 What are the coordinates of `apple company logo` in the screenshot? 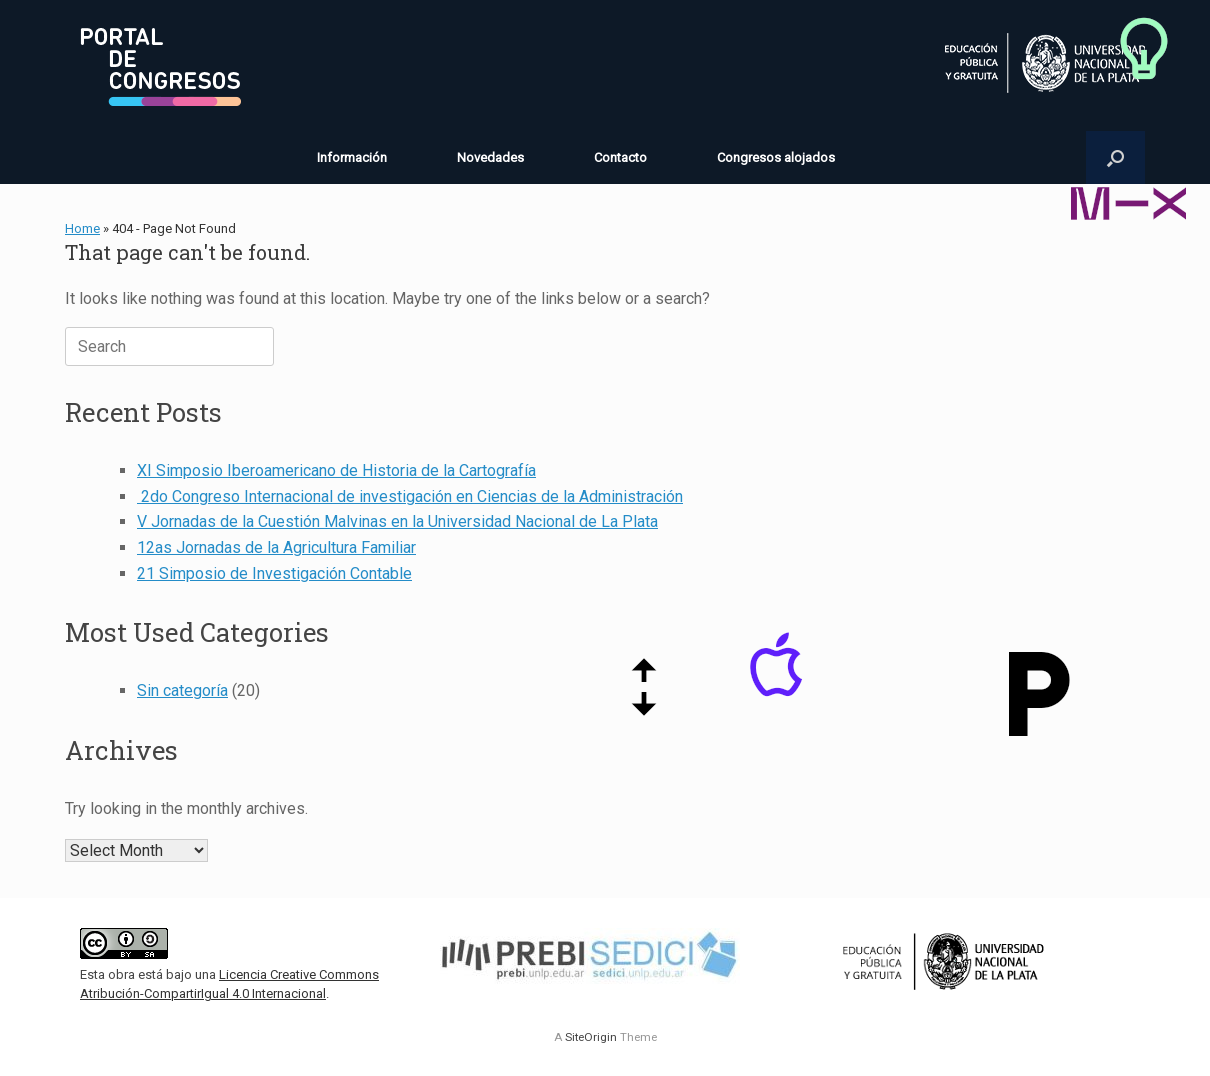 It's located at (777, 664).